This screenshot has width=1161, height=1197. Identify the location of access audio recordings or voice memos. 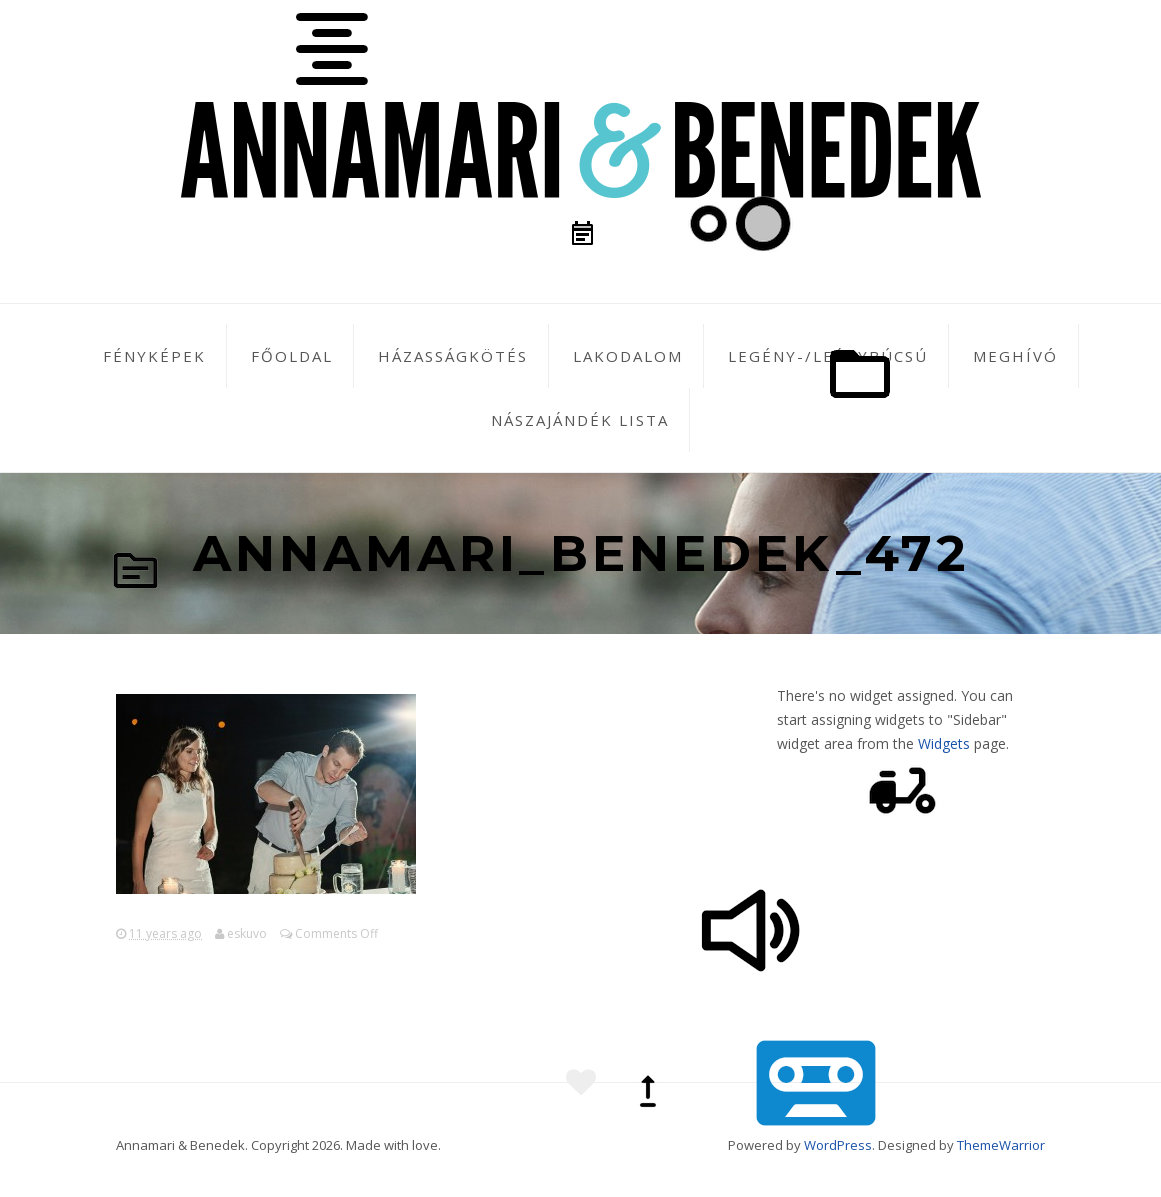
(816, 1083).